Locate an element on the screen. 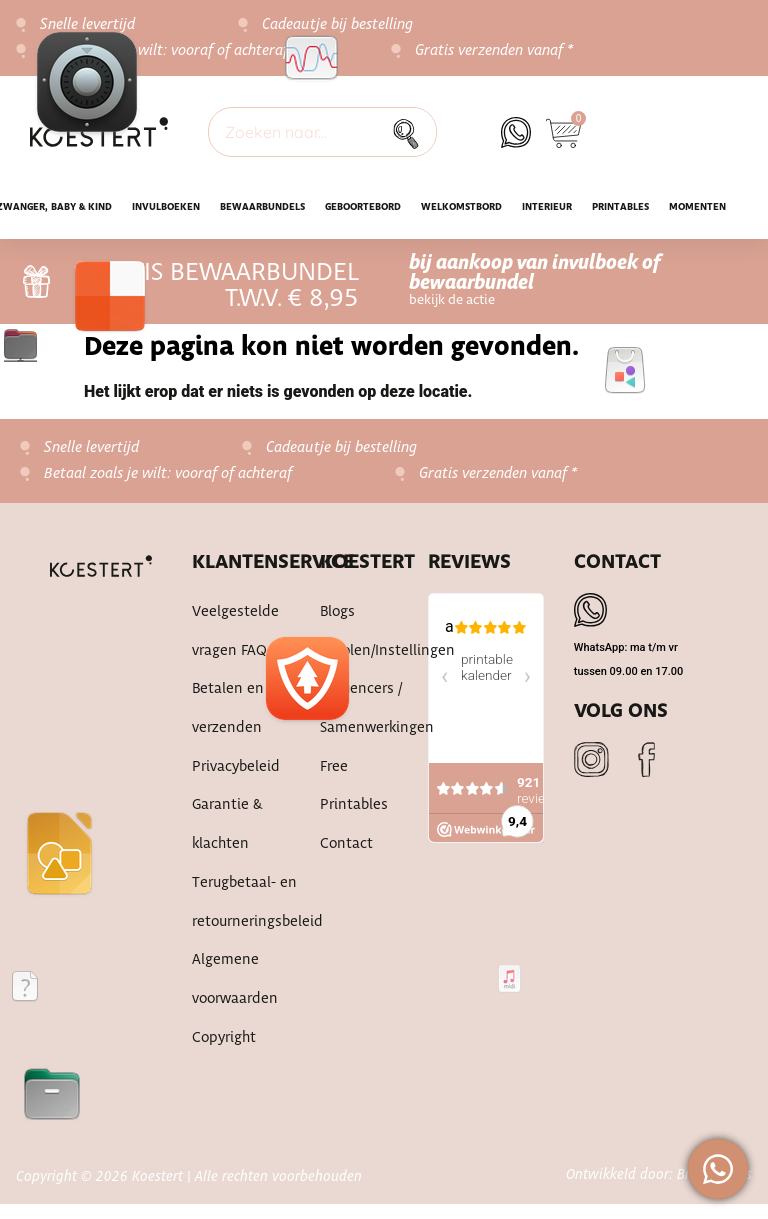 The height and width of the screenshot is (1219, 768). open the software center to browse and install apps is located at coordinates (625, 370).